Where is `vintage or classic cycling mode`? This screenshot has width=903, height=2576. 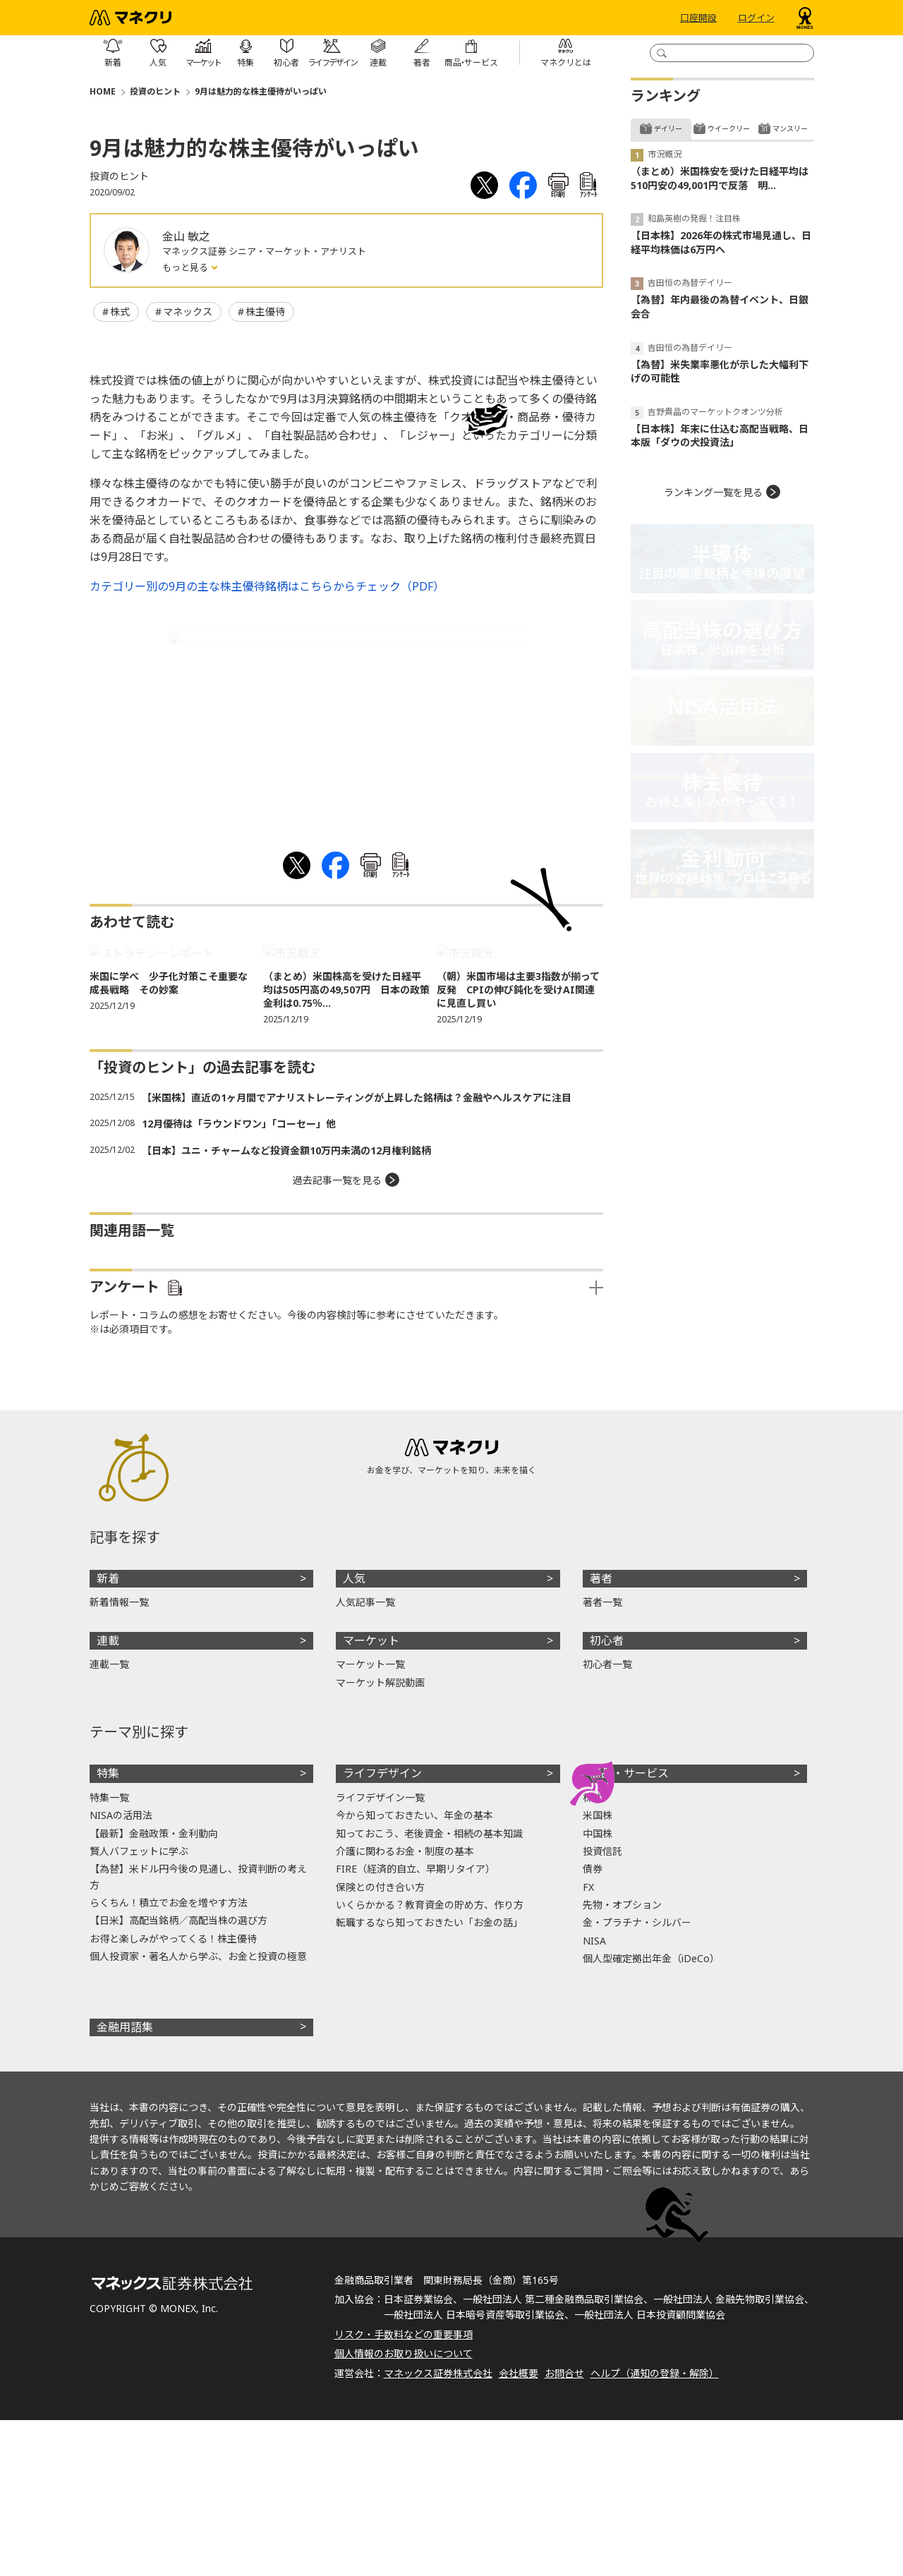 vintage or classic cycling mode is located at coordinates (133, 1466).